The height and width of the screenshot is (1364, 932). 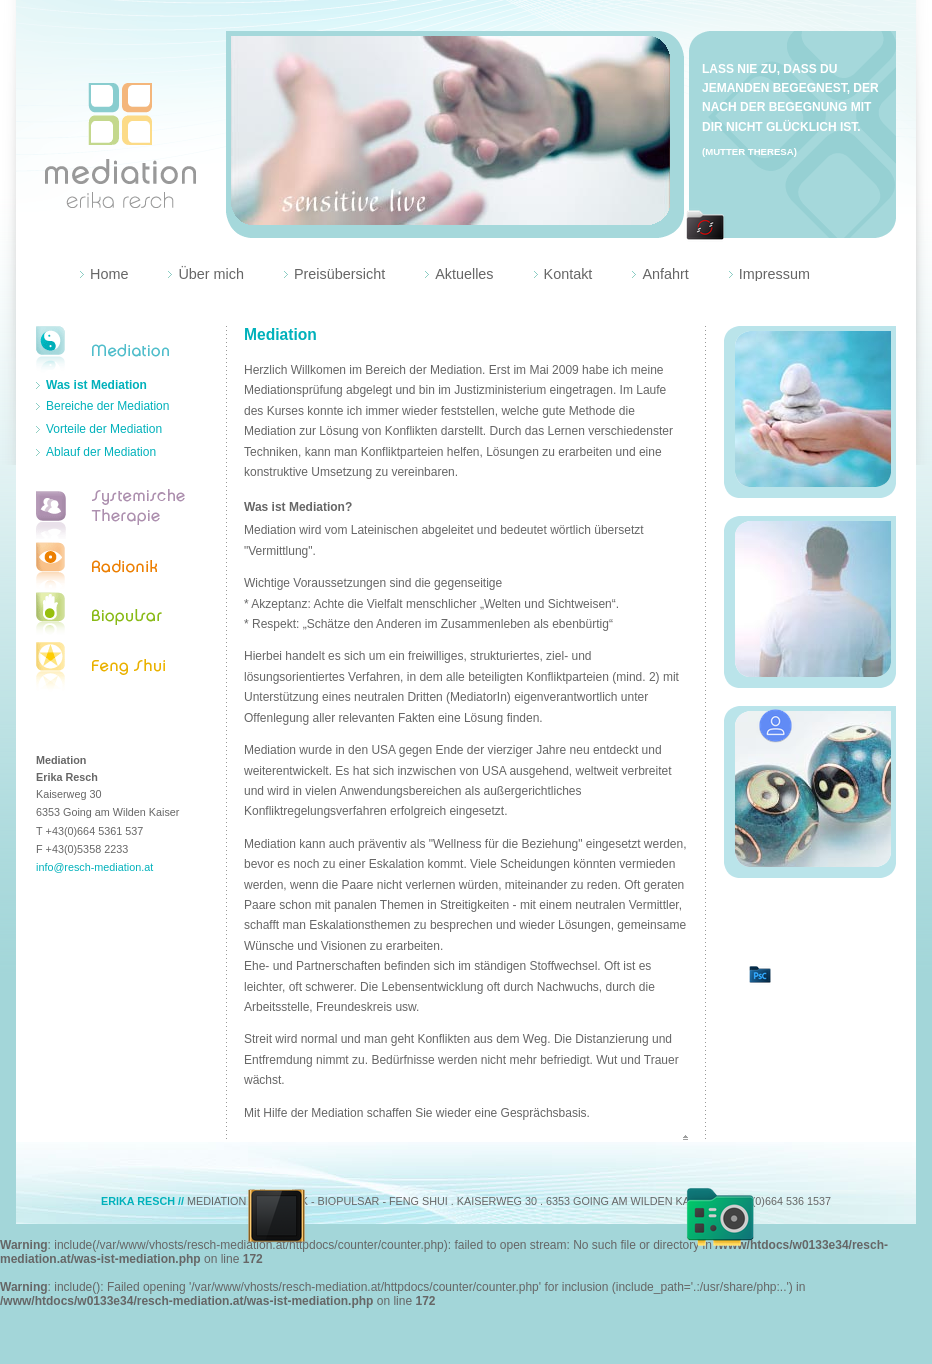 What do you see at coordinates (720, 1216) in the screenshot?
I see `open graphics or image files folder` at bounding box center [720, 1216].